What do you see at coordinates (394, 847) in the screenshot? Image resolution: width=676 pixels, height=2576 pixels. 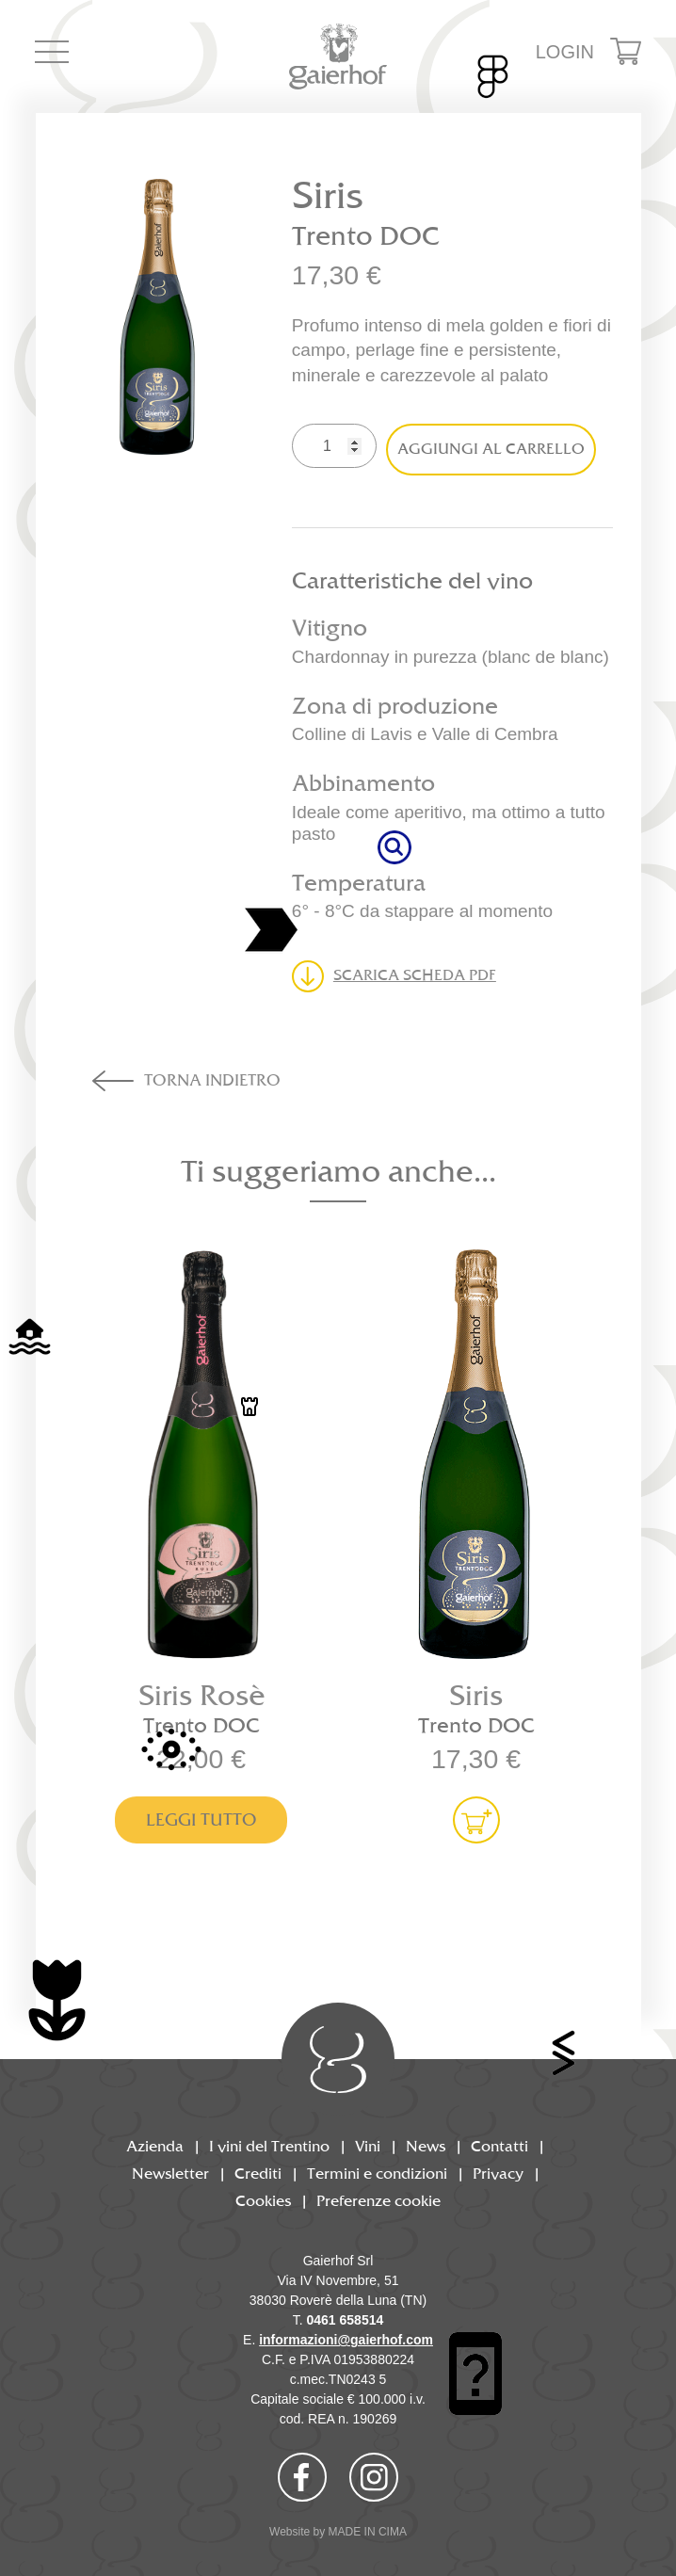 I see `tap to search` at bounding box center [394, 847].